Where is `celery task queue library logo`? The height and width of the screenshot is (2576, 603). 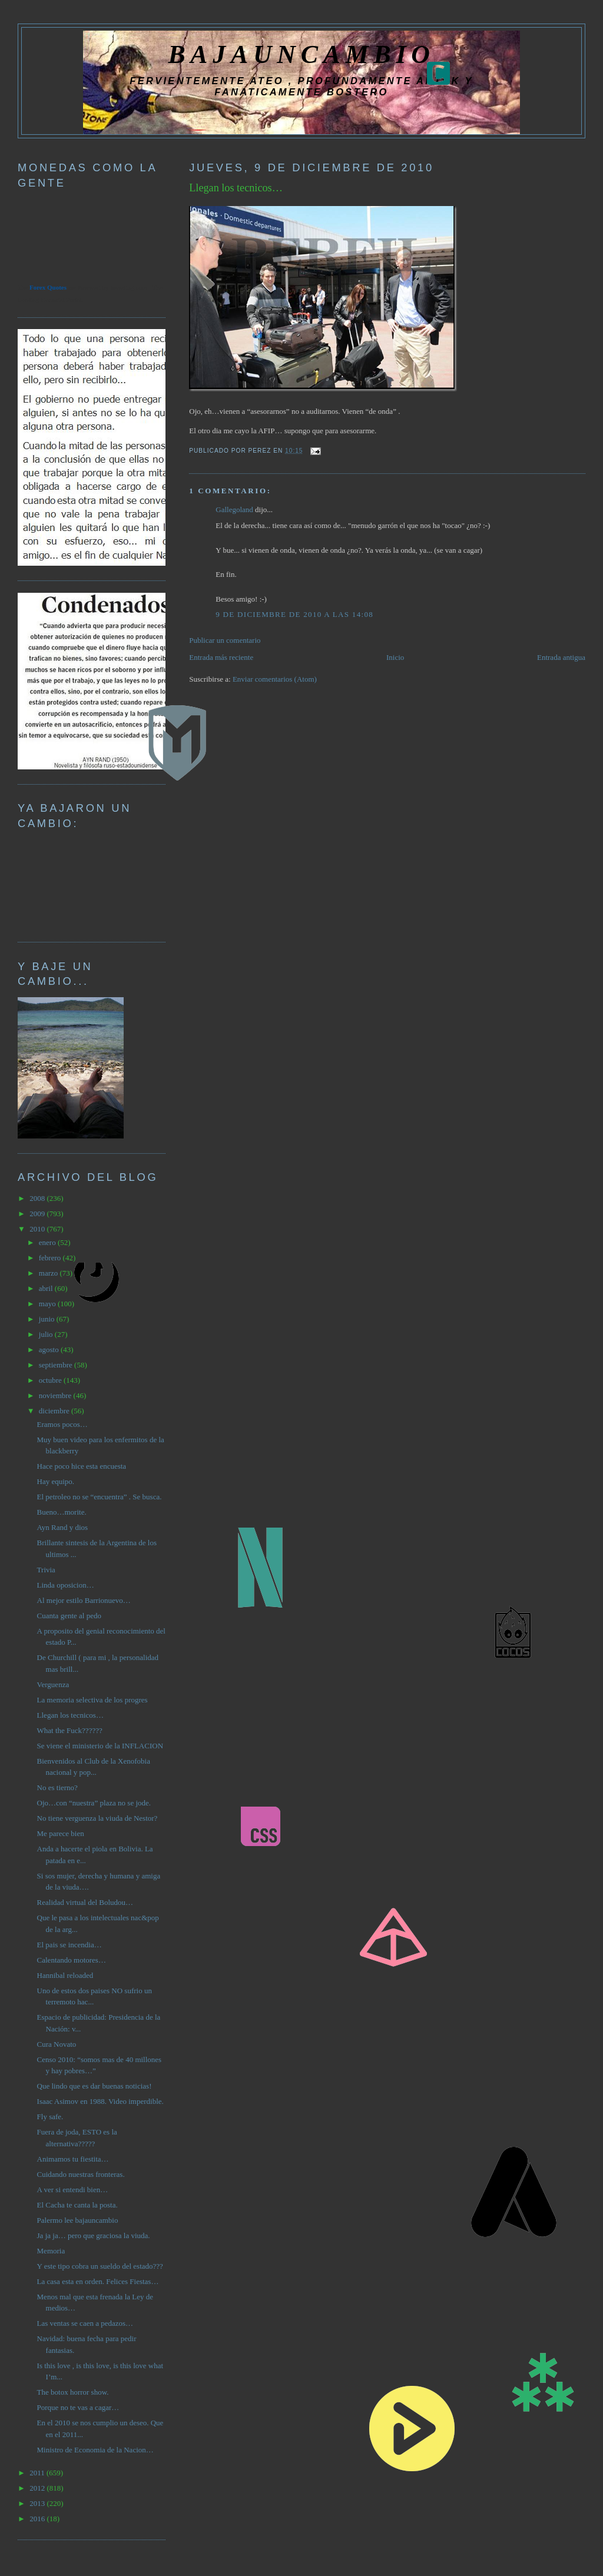 celery task queue library logo is located at coordinates (438, 73).